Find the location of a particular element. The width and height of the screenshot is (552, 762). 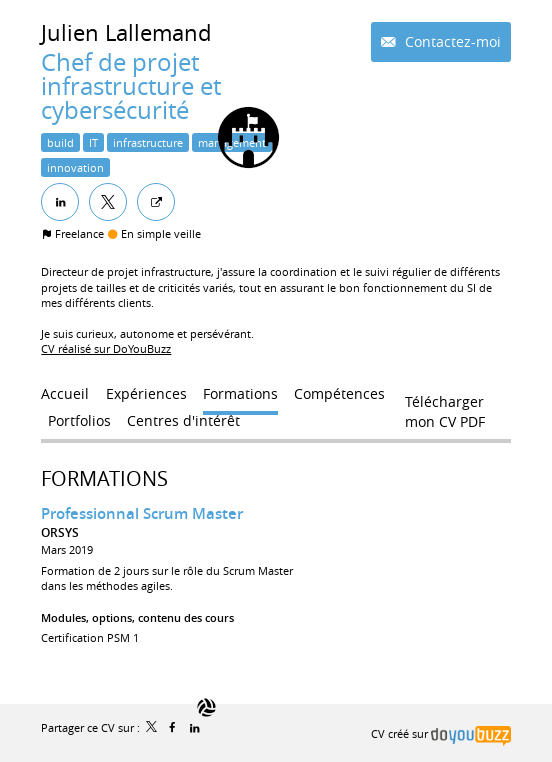

access volleyball or beach sports content is located at coordinates (206, 707).